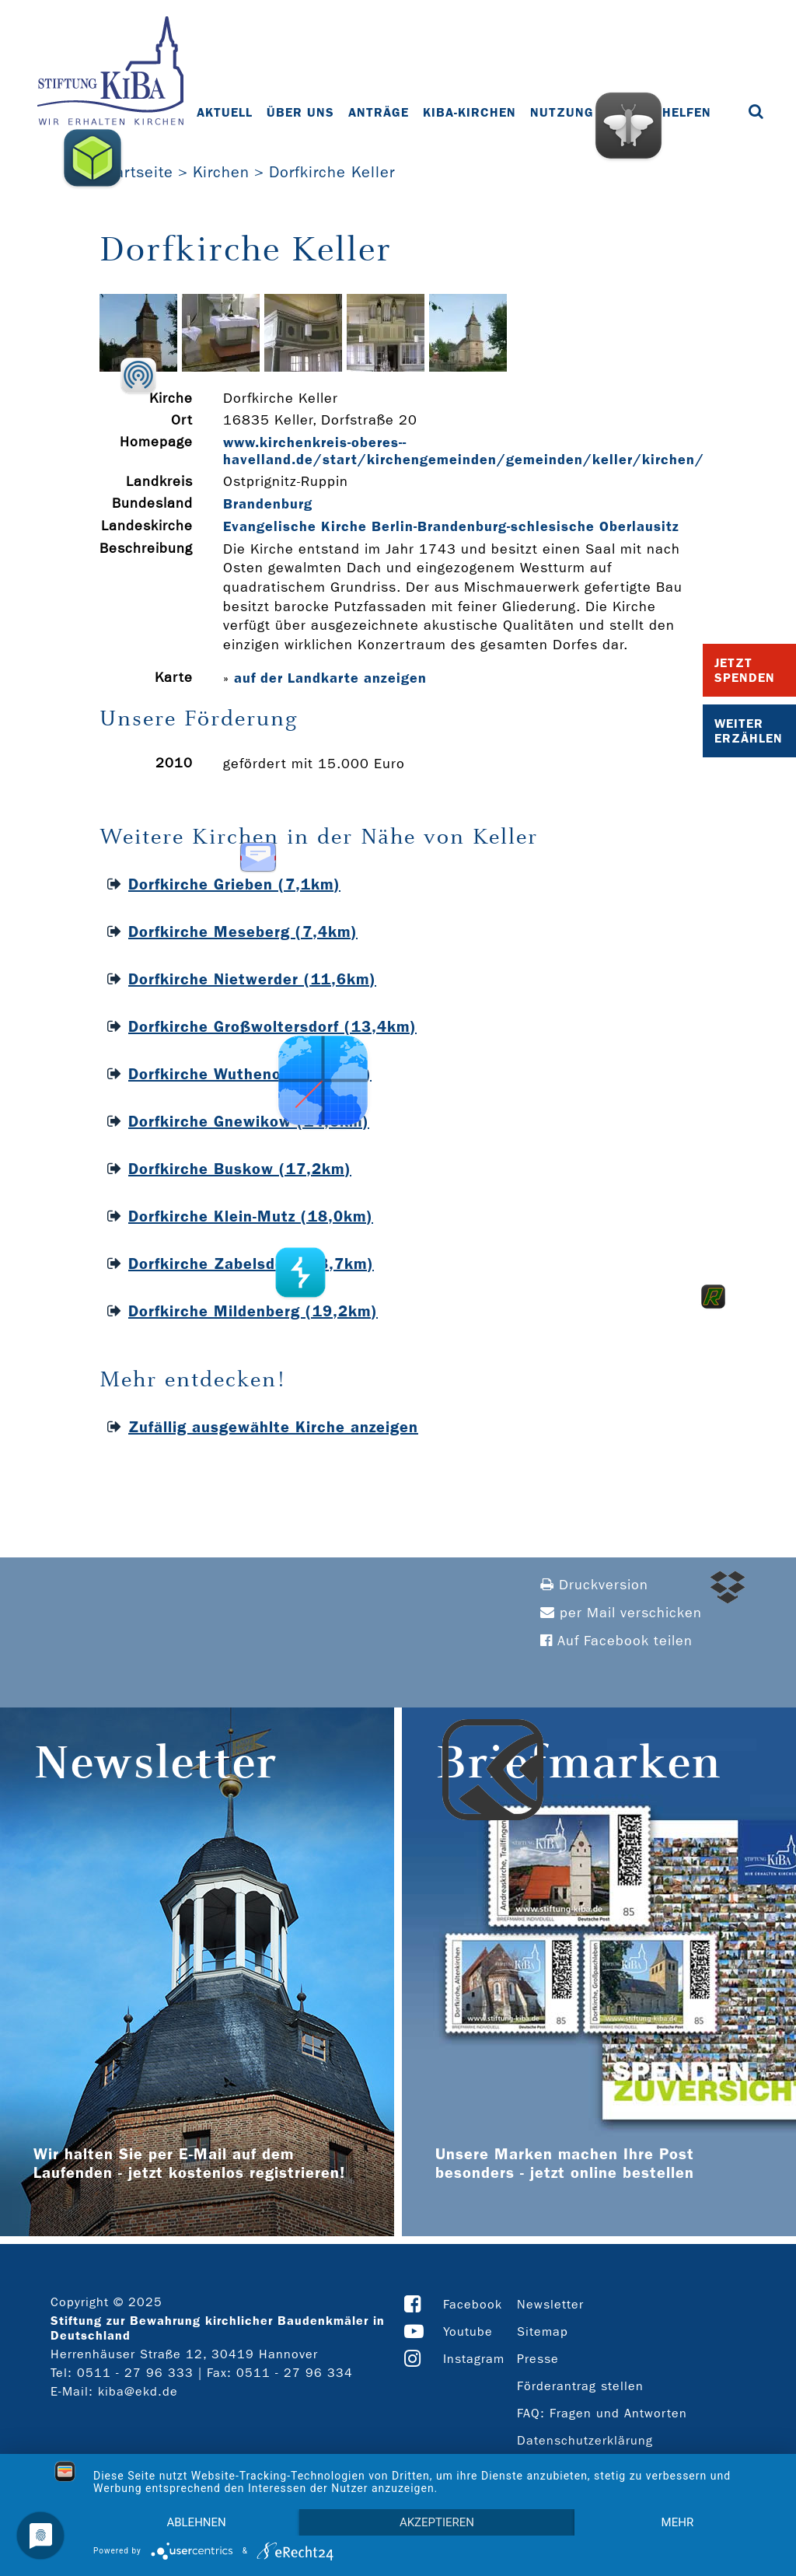 This screenshot has height=2576, width=796. What do you see at coordinates (713, 1296) in the screenshot?
I see `launch Command & Conquer: Red Alert 2` at bounding box center [713, 1296].